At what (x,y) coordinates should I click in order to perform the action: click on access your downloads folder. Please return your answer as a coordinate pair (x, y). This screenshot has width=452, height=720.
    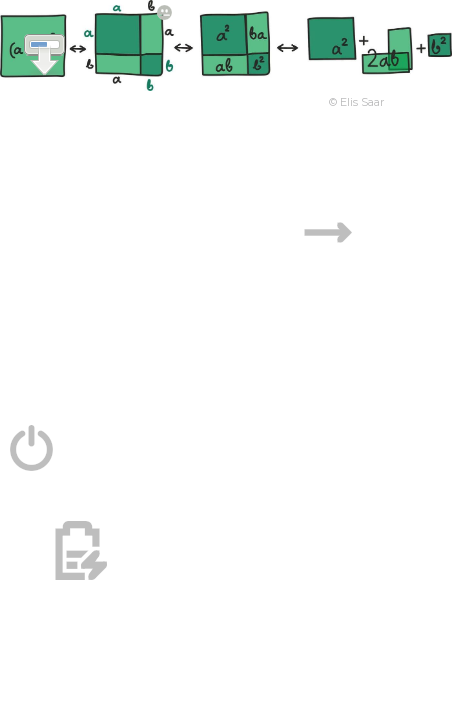
    Looking at the image, I should click on (44, 54).